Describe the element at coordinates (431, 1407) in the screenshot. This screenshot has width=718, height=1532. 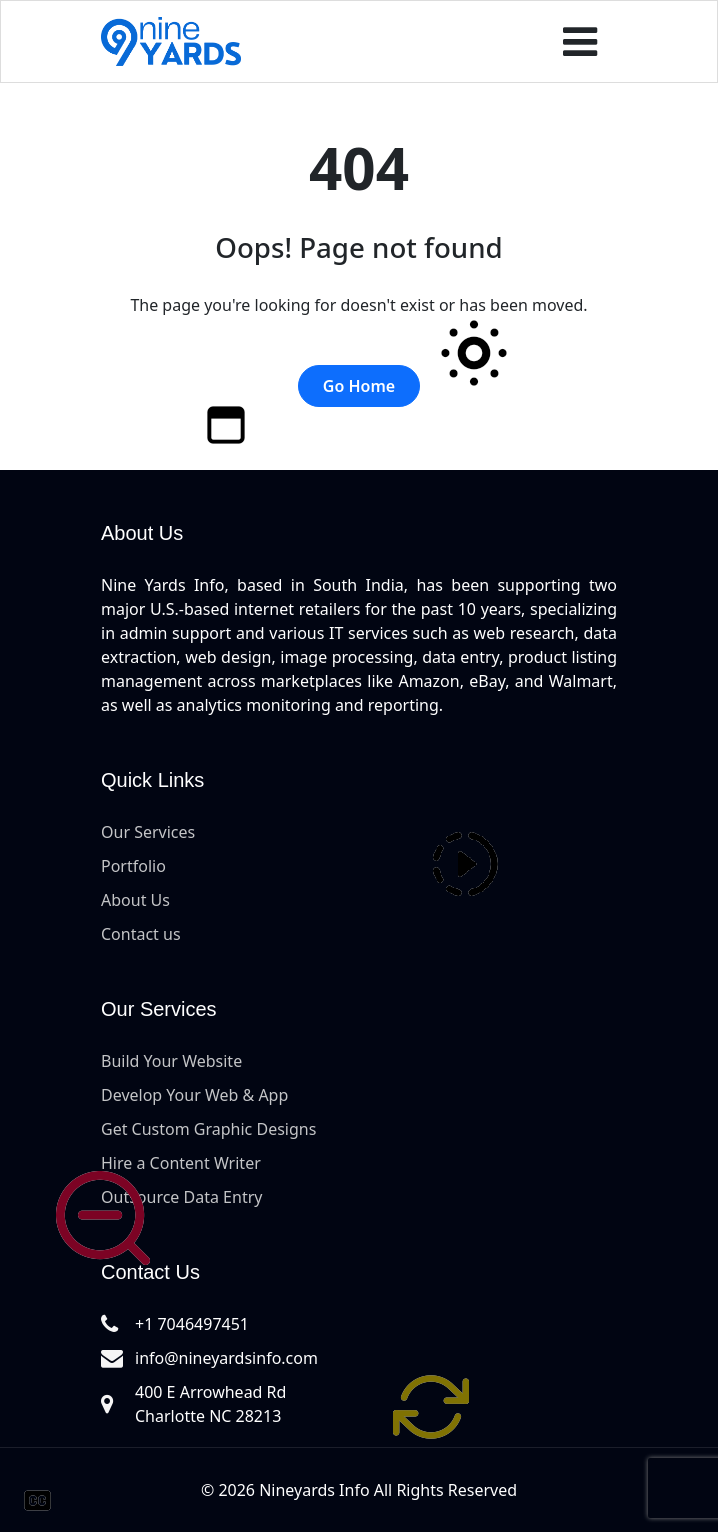
I see `refresh or reload content` at that location.